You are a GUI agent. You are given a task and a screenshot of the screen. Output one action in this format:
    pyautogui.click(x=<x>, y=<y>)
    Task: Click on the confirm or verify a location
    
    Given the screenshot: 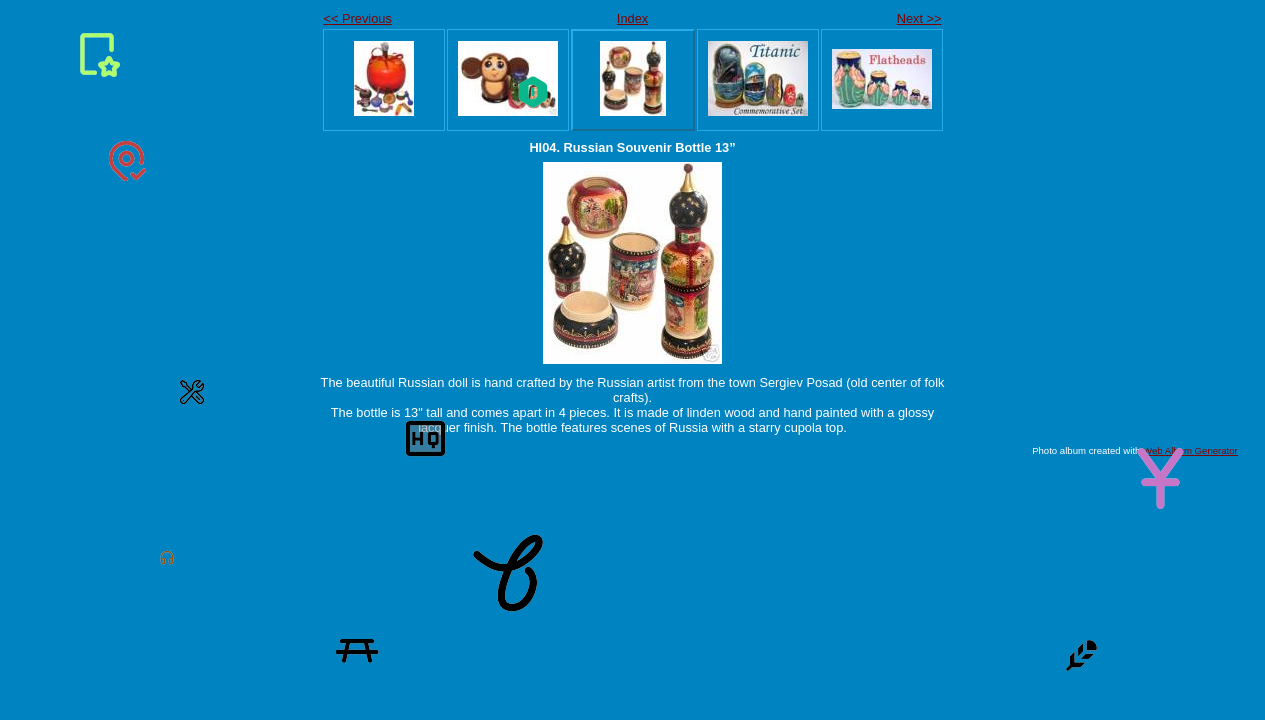 What is the action you would take?
    pyautogui.click(x=126, y=160)
    